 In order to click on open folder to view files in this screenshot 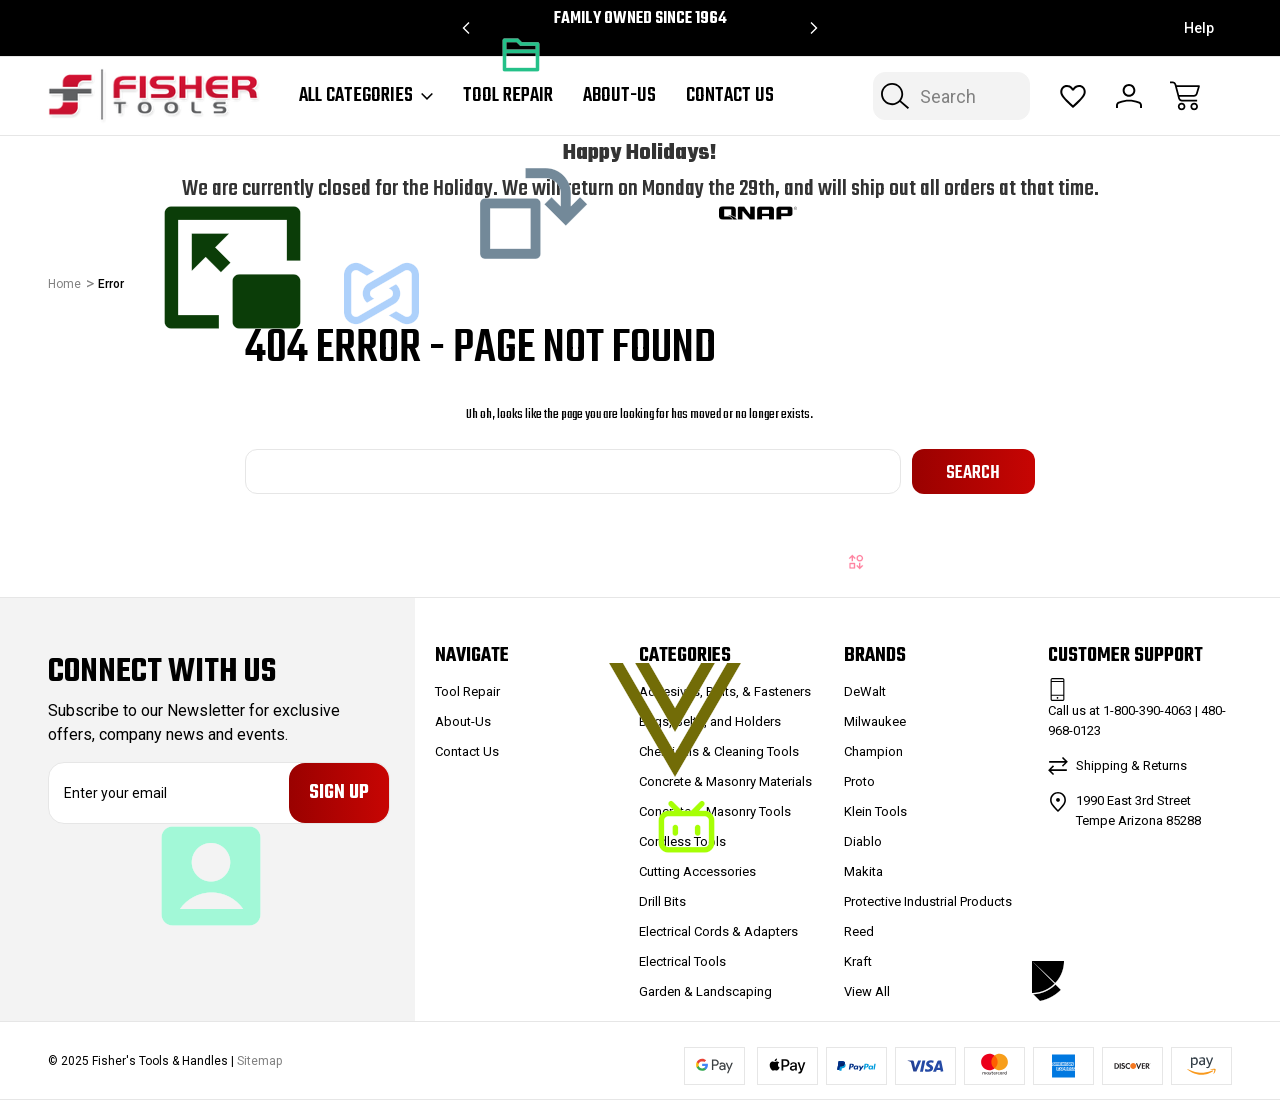, I will do `click(521, 55)`.